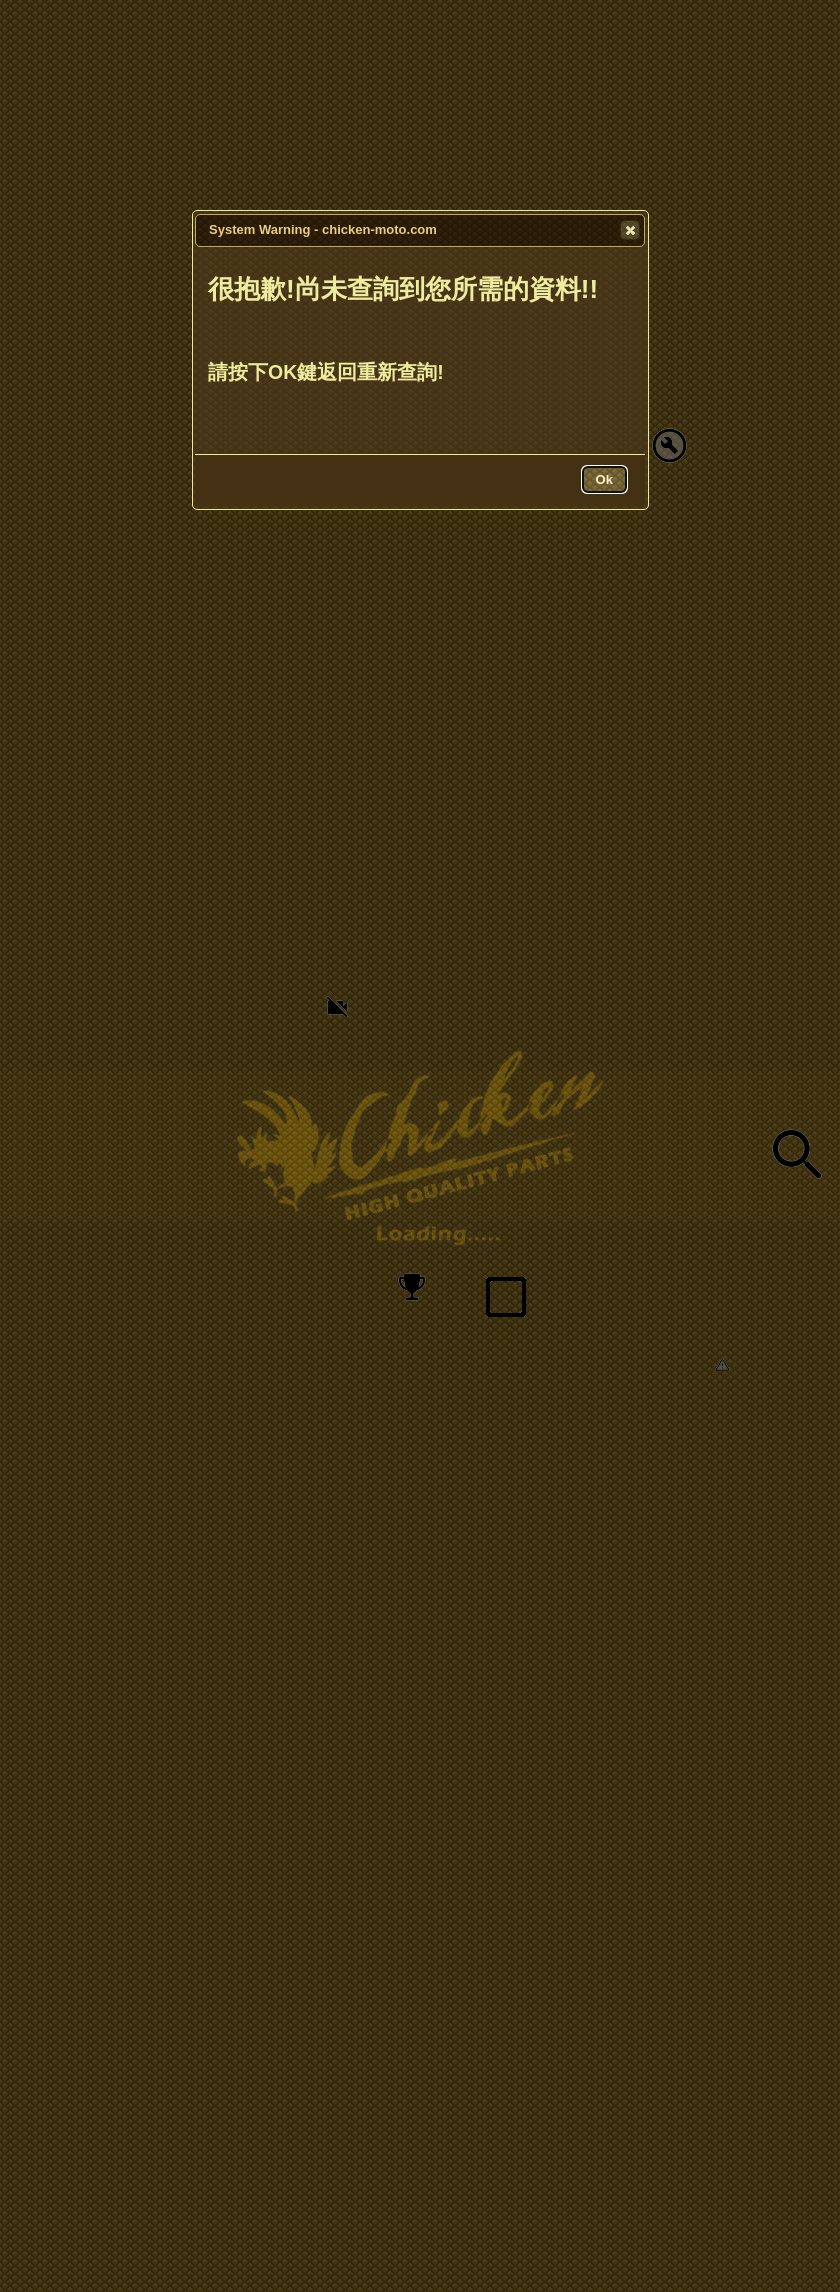  What do you see at coordinates (337, 1007) in the screenshot?
I see `camera is currently disabled or off` at bounding box center [337, 1007].